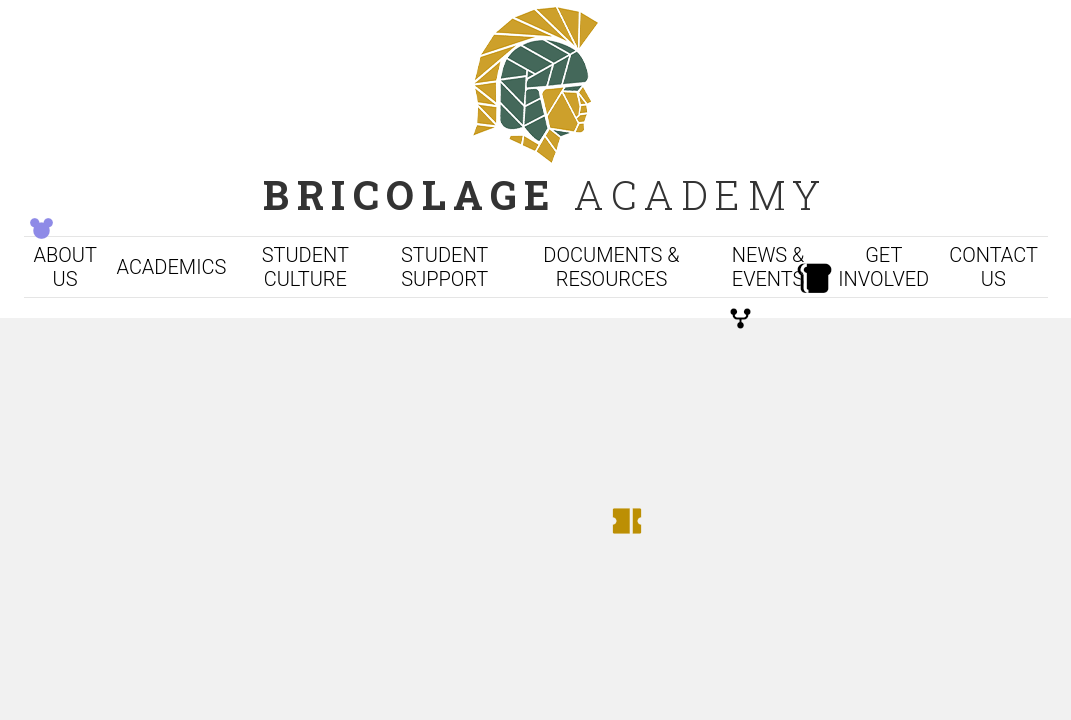 The width and height of the screenshot is (1071, 720). What do you see at coordinates (41, 228) in the screenshot?
I see `access Disney content or services` at bounding box center [41, 228].